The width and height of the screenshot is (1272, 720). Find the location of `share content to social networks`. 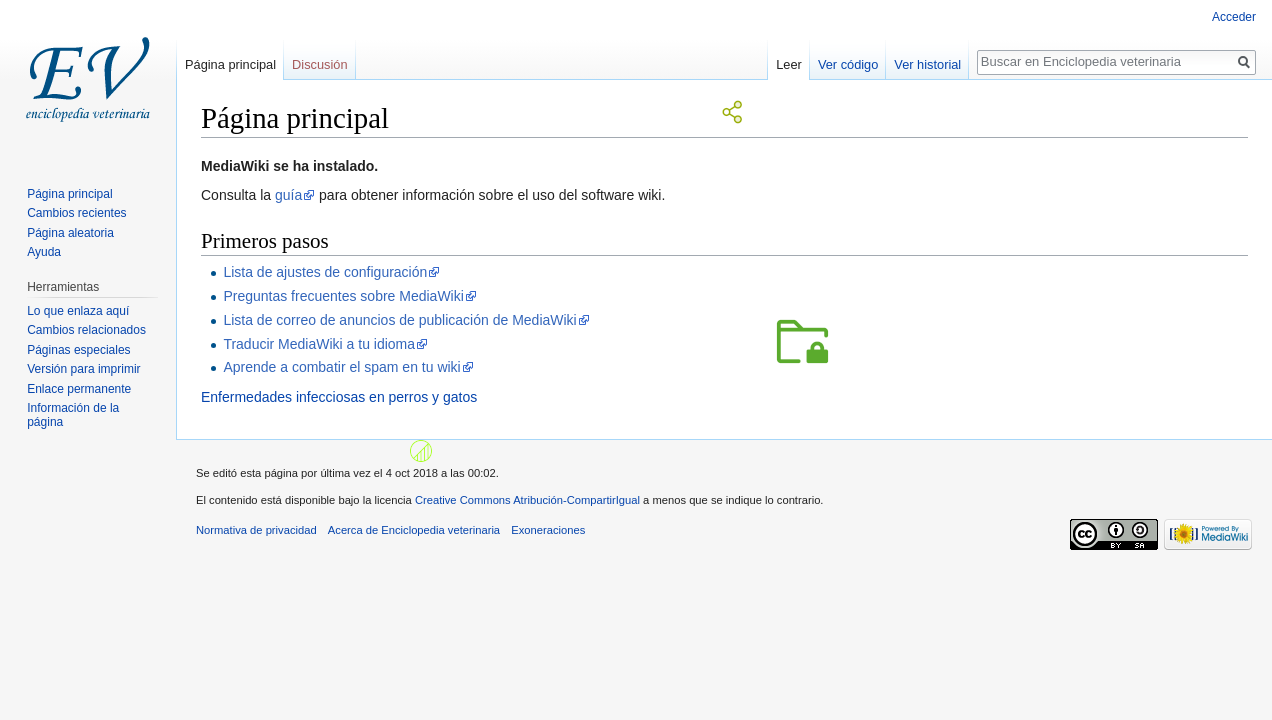

share content to social networks is located at coordinates (733, 112).